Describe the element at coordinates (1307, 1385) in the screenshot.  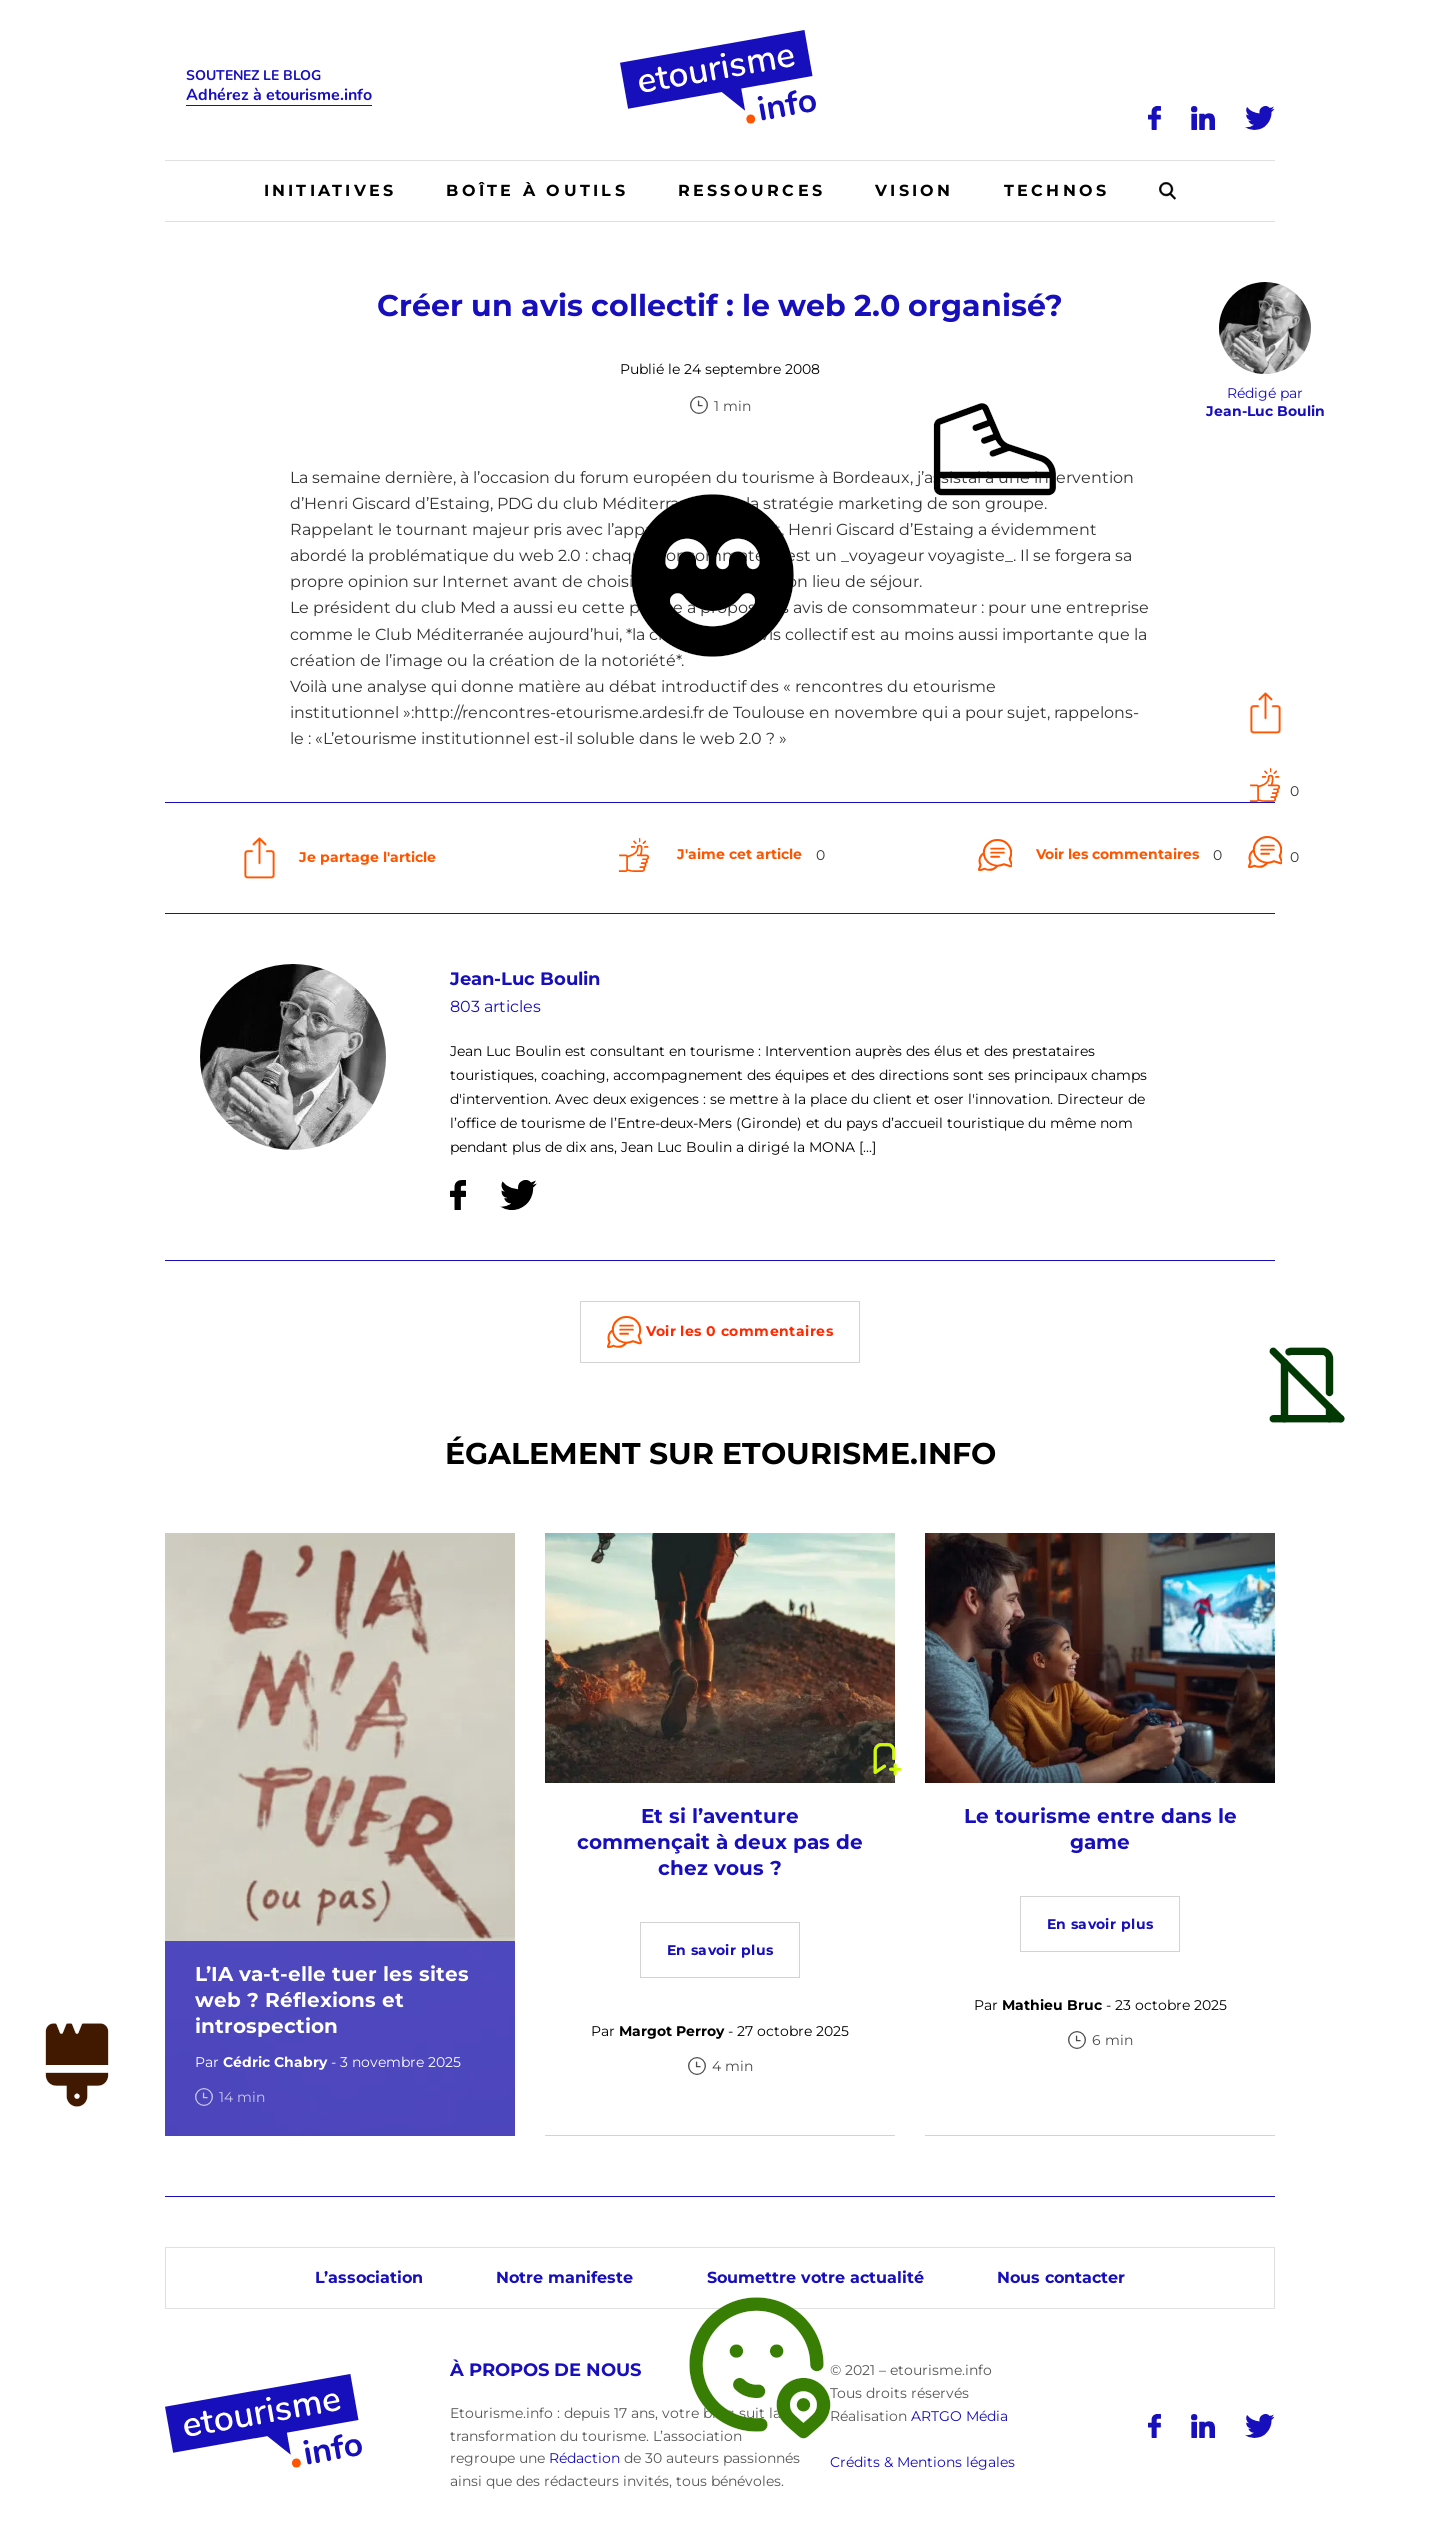
I see `door access disabled or unavailable` at that location.